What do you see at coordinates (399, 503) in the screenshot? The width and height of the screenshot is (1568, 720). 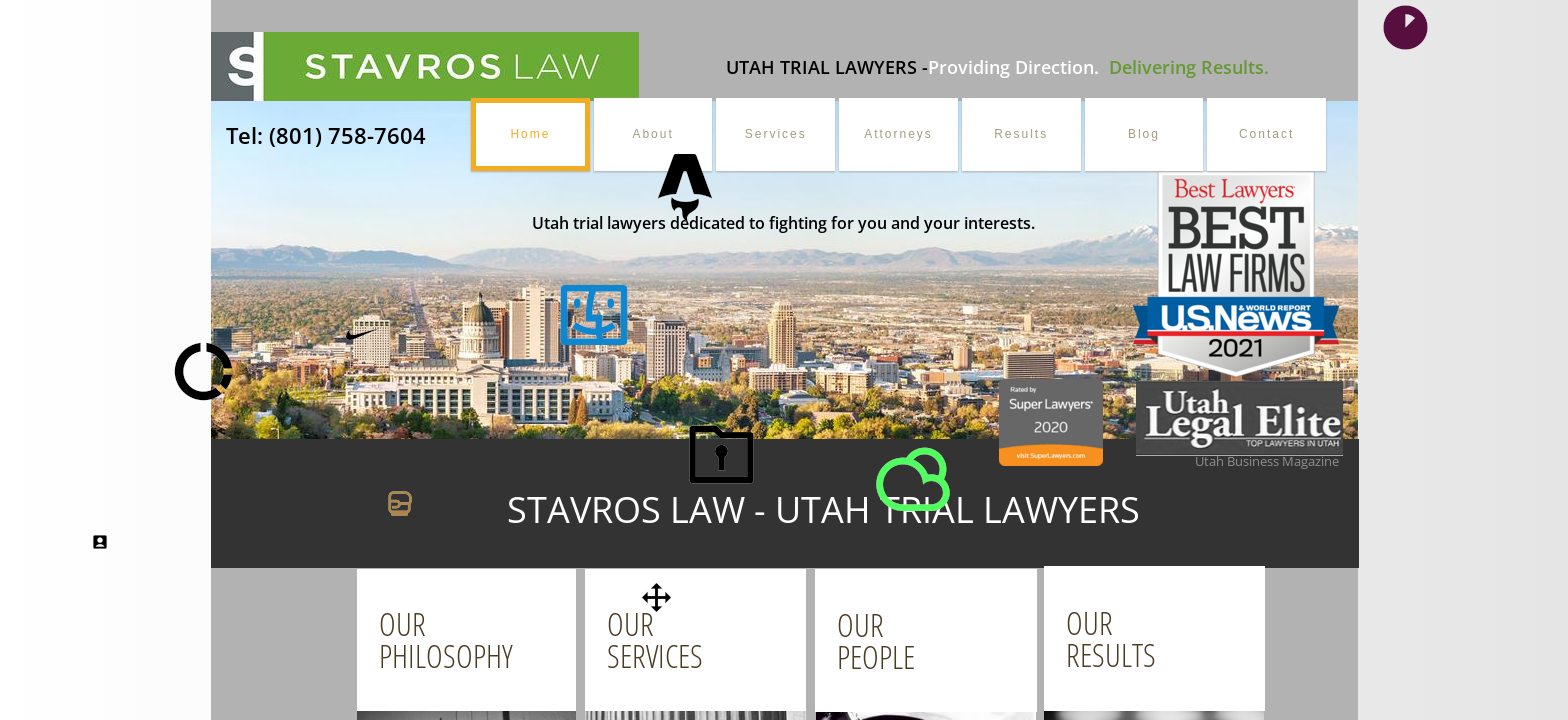 I see `boxing or combat sports category` at bounding box center [399, 503].